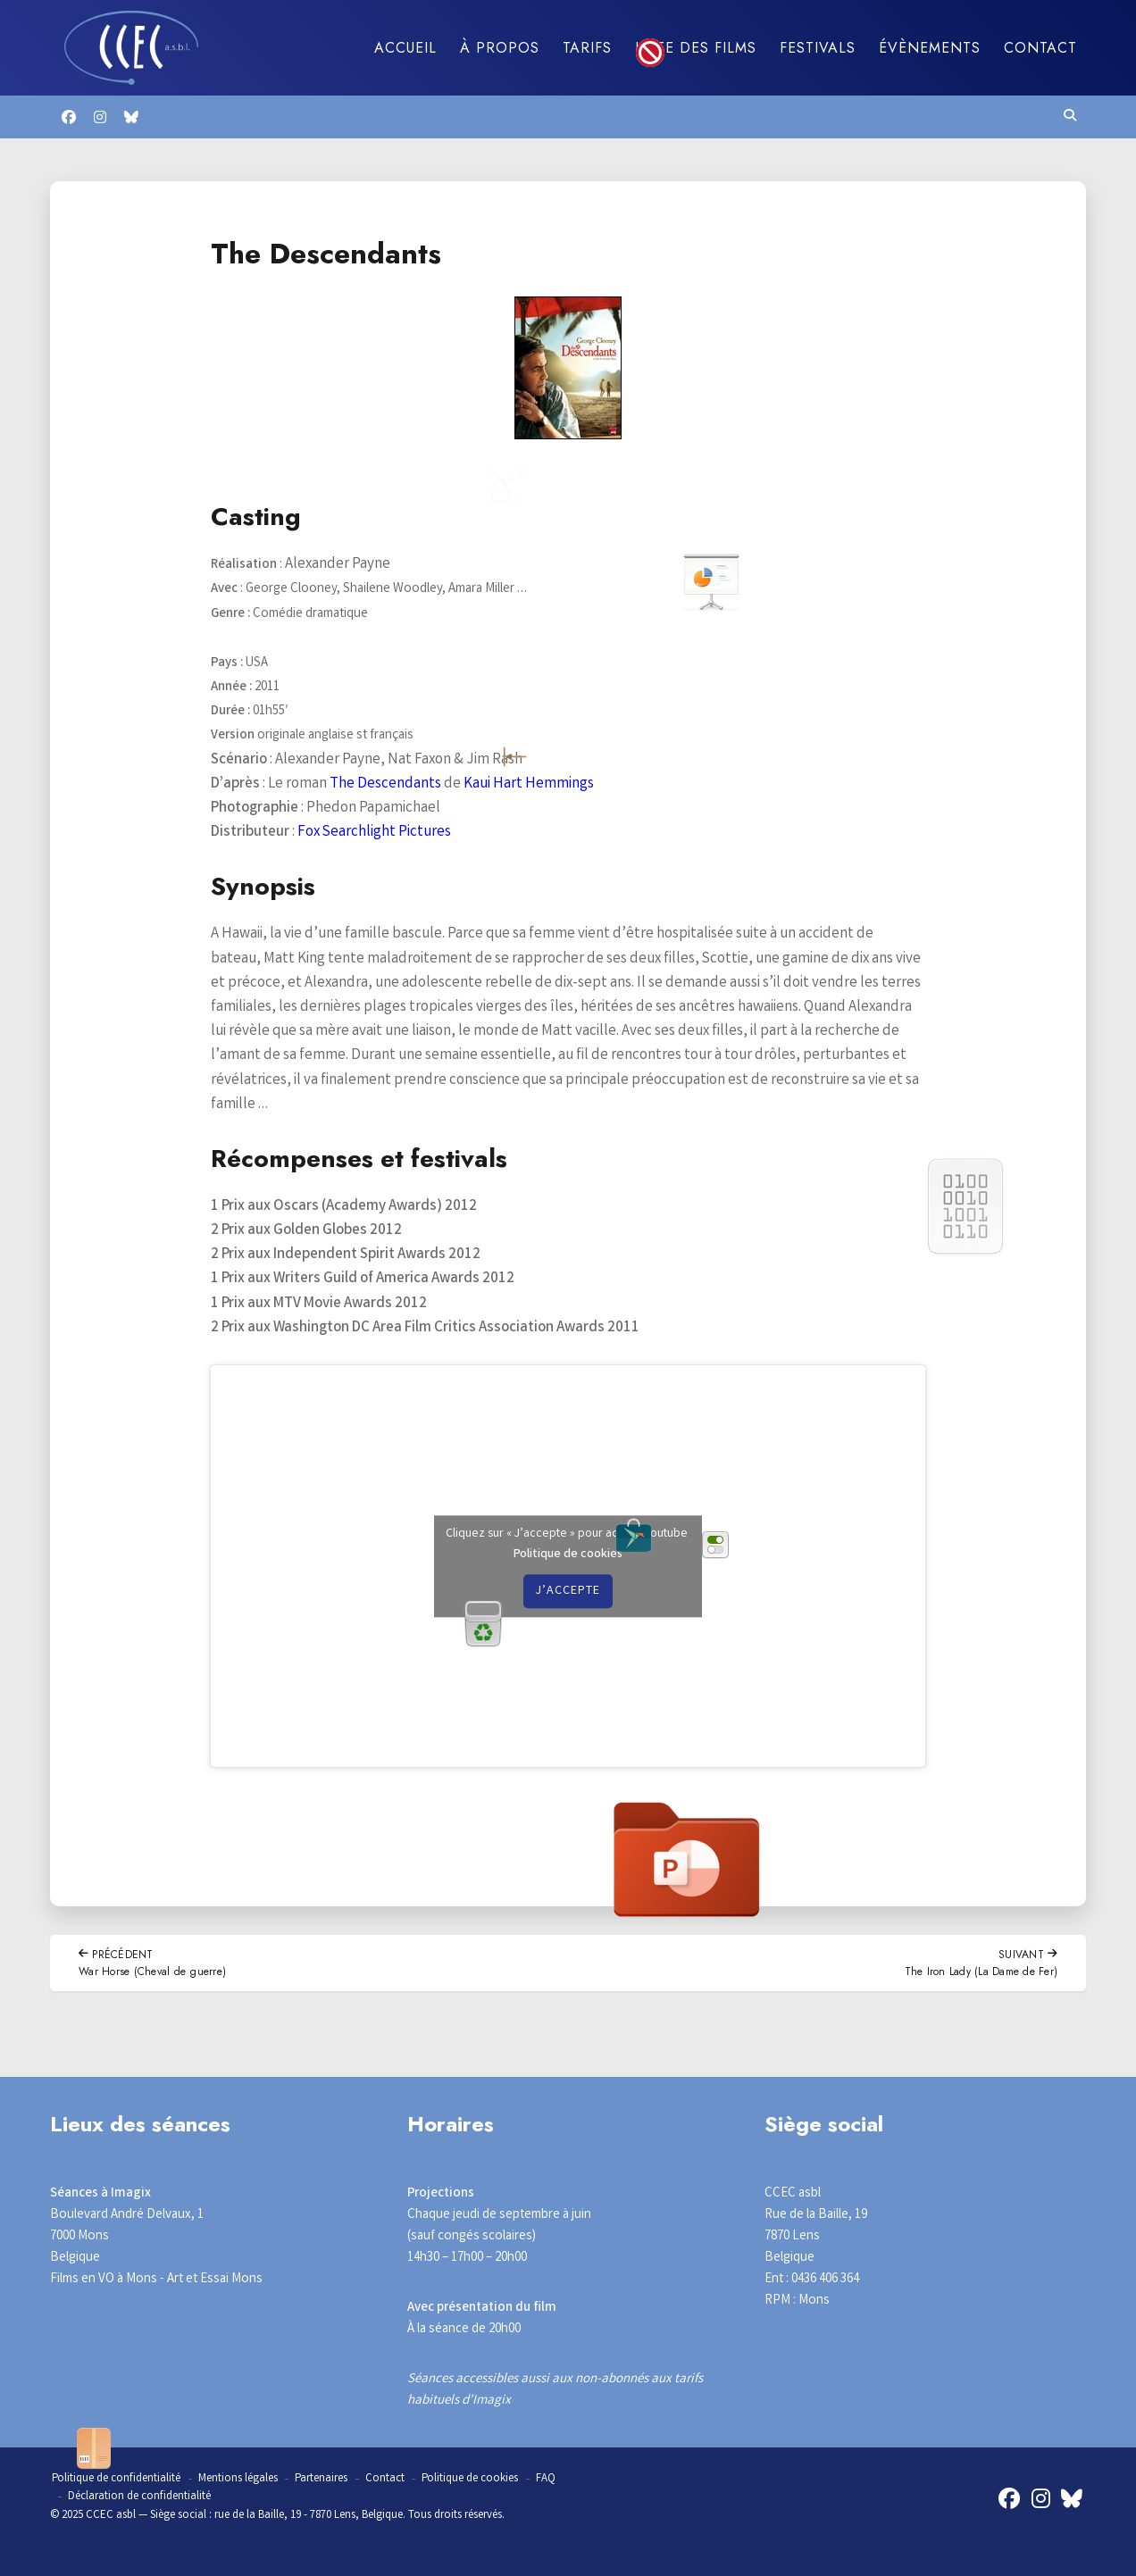 The height and width of the screenshot is (2576, 1136). I want to click on open folder containing PowerPoint presentations, so click(686, 1863).